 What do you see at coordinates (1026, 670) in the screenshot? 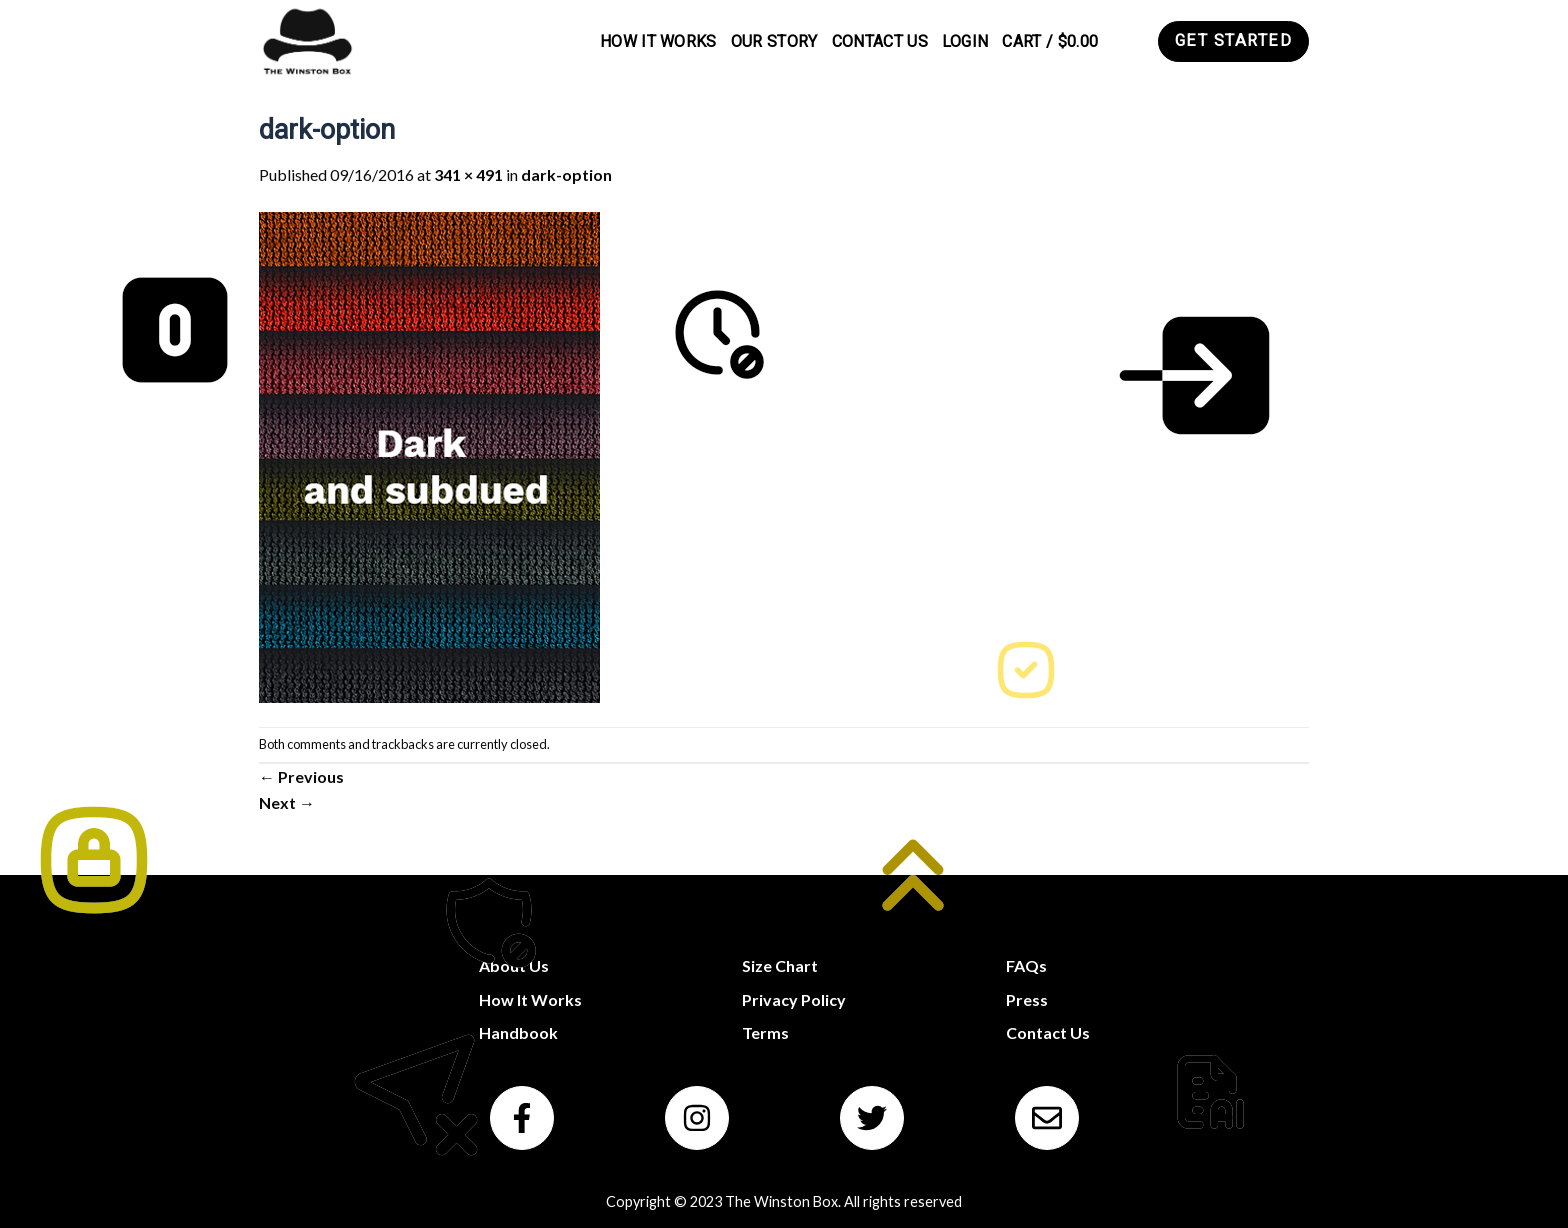
I see `mark task as complete` at bounding box center [1026, 670].